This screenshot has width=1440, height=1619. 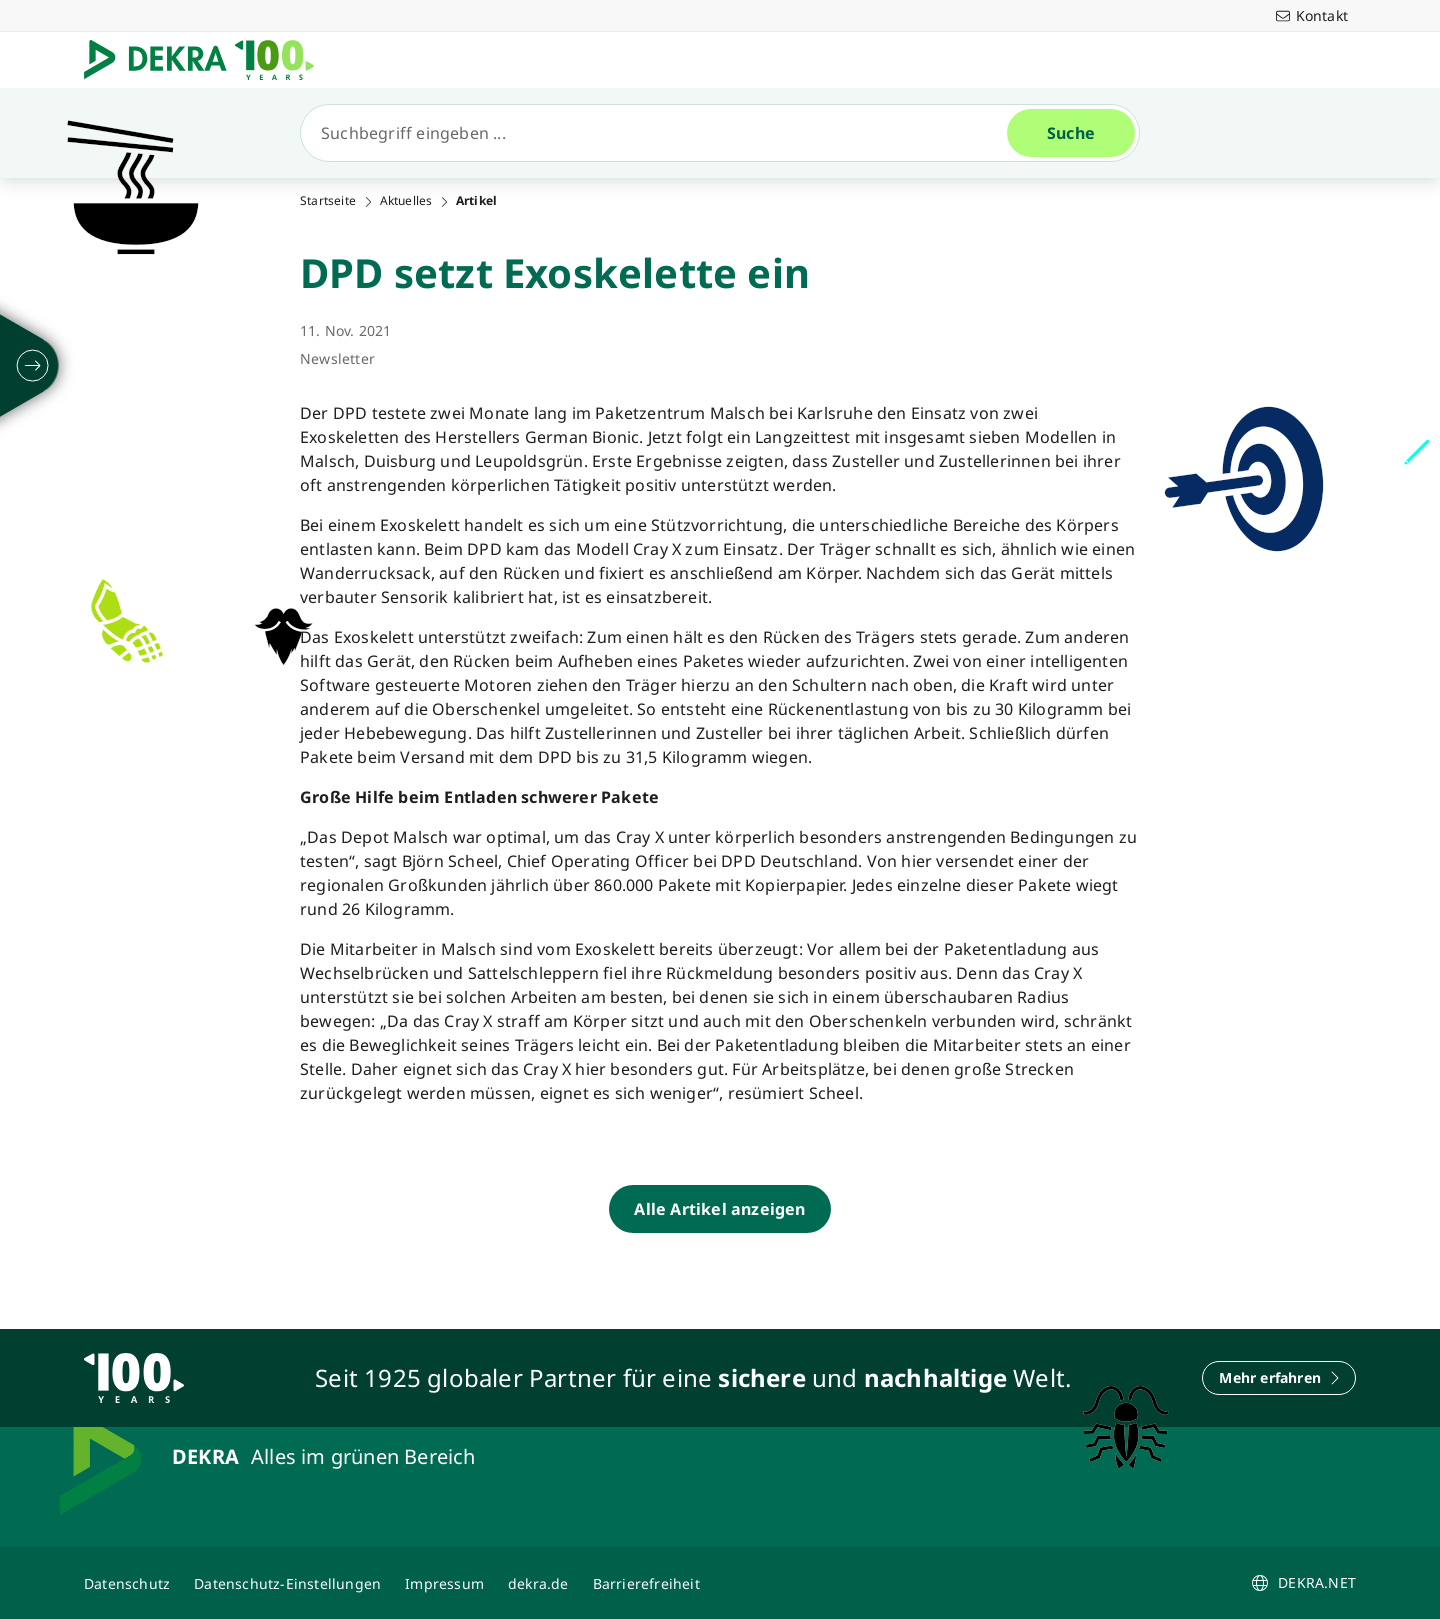 What do you see at coordinates (1244, 479) in the screenshot?
I see `set or view your goals` at bounding box center [1244, 479].